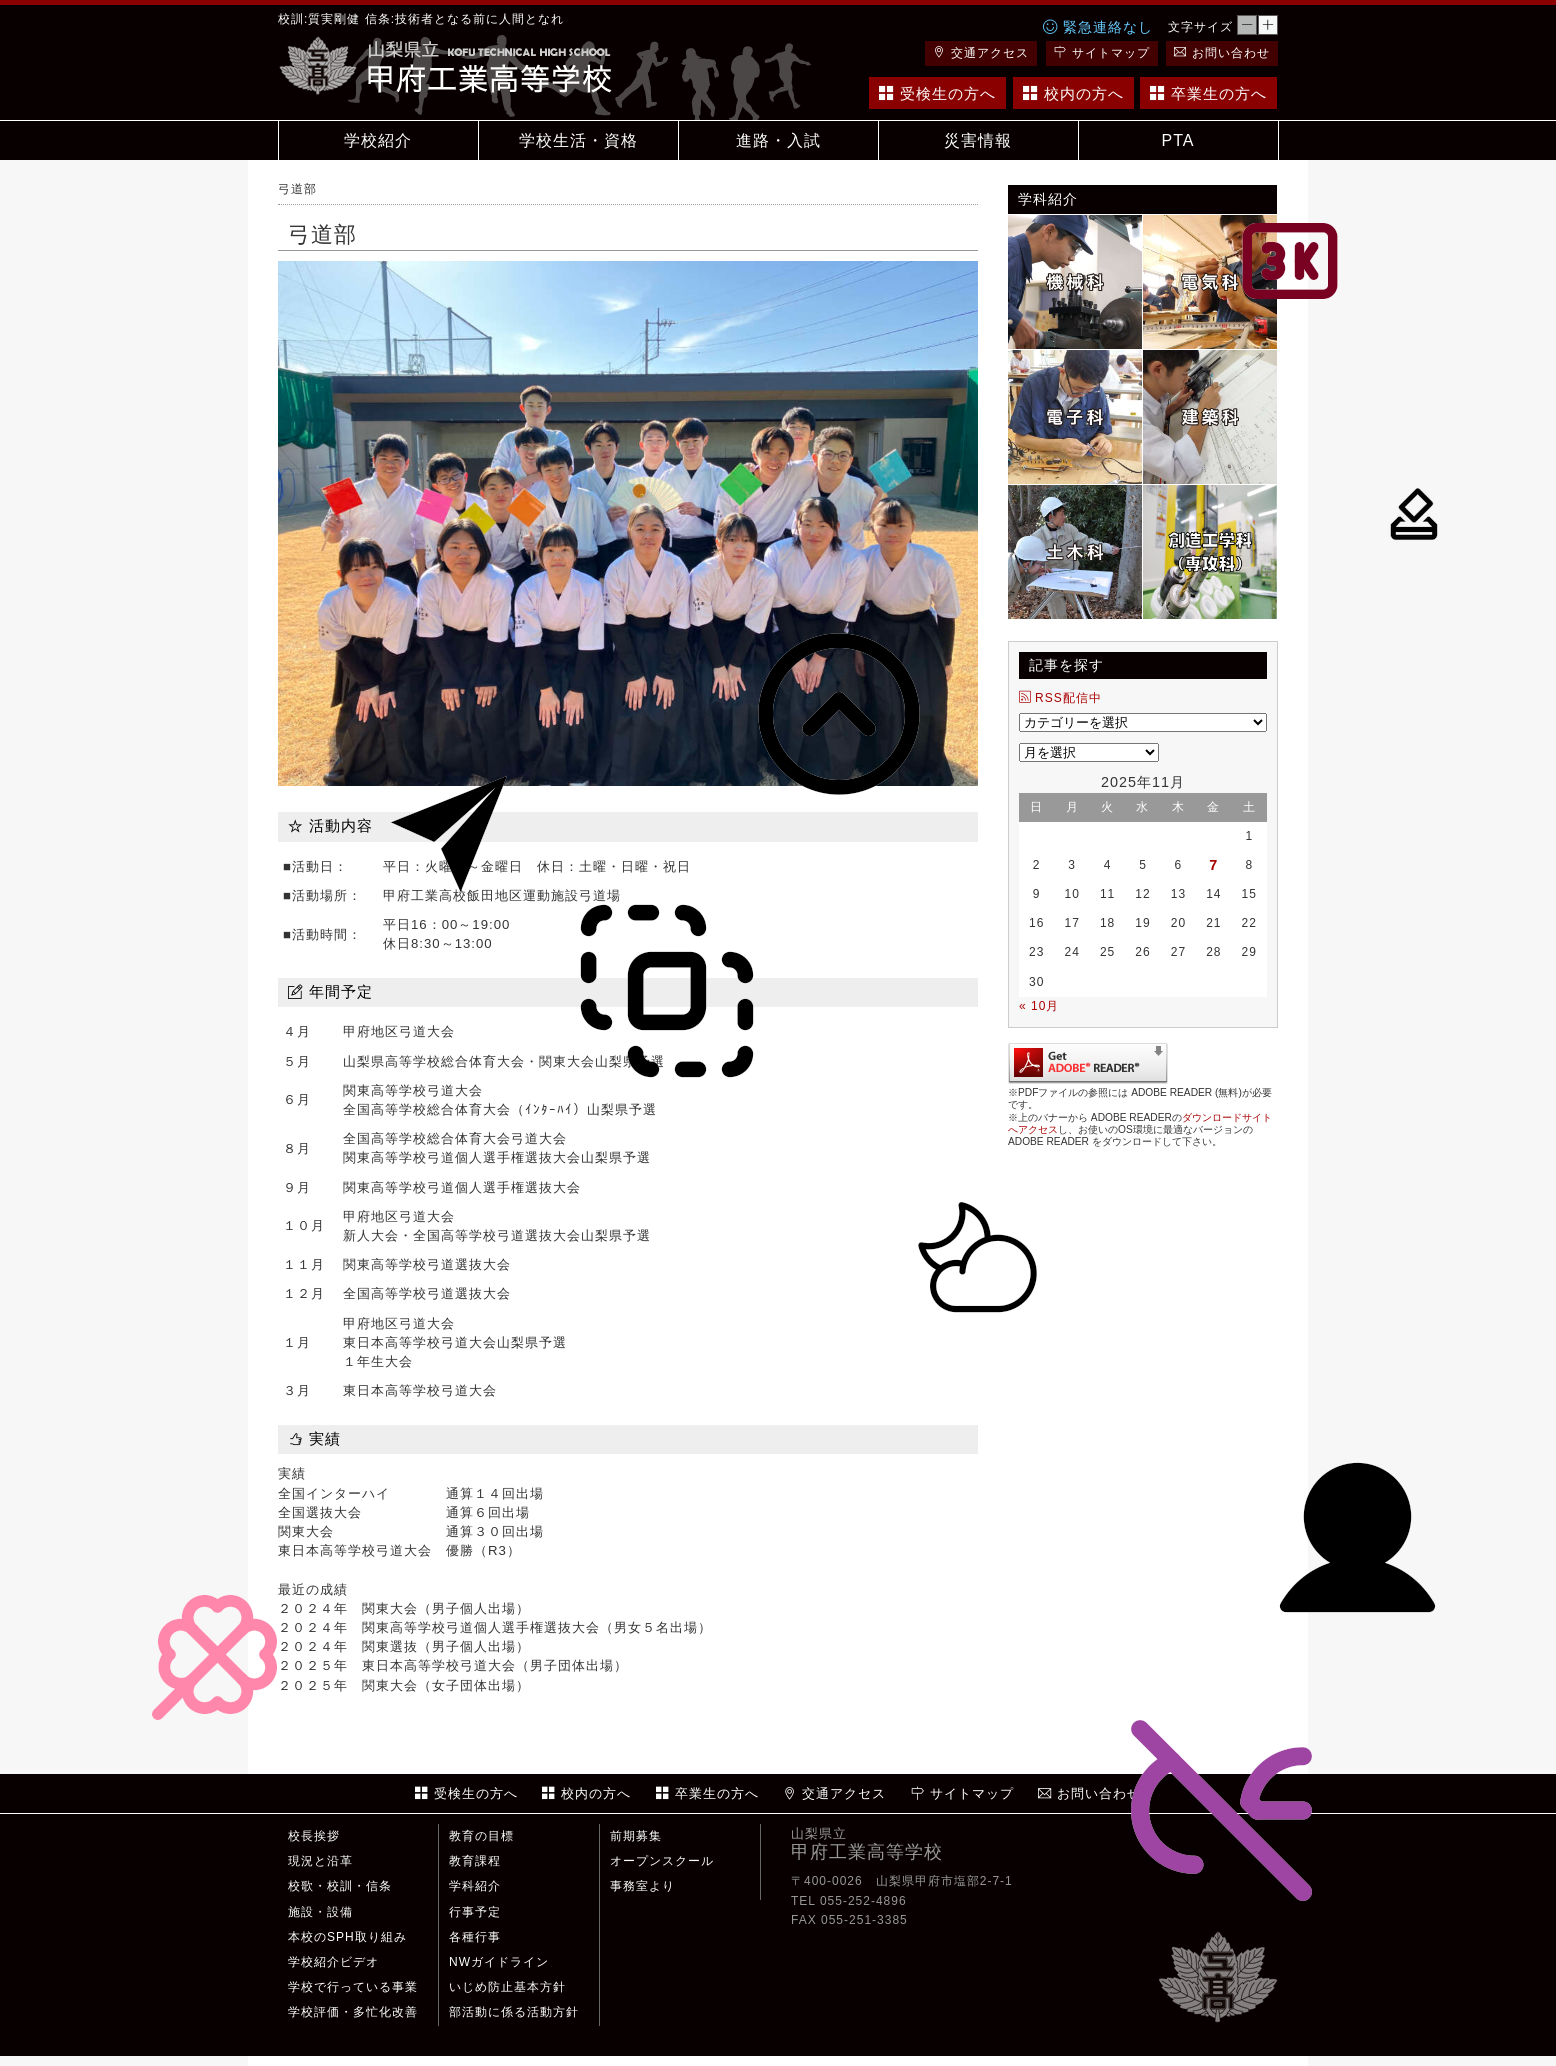 Image resolution: width=1556 pixels, height=2066 pixels. I want to click on indicates nighttime or evening weather conditions, so click(975, 1263).